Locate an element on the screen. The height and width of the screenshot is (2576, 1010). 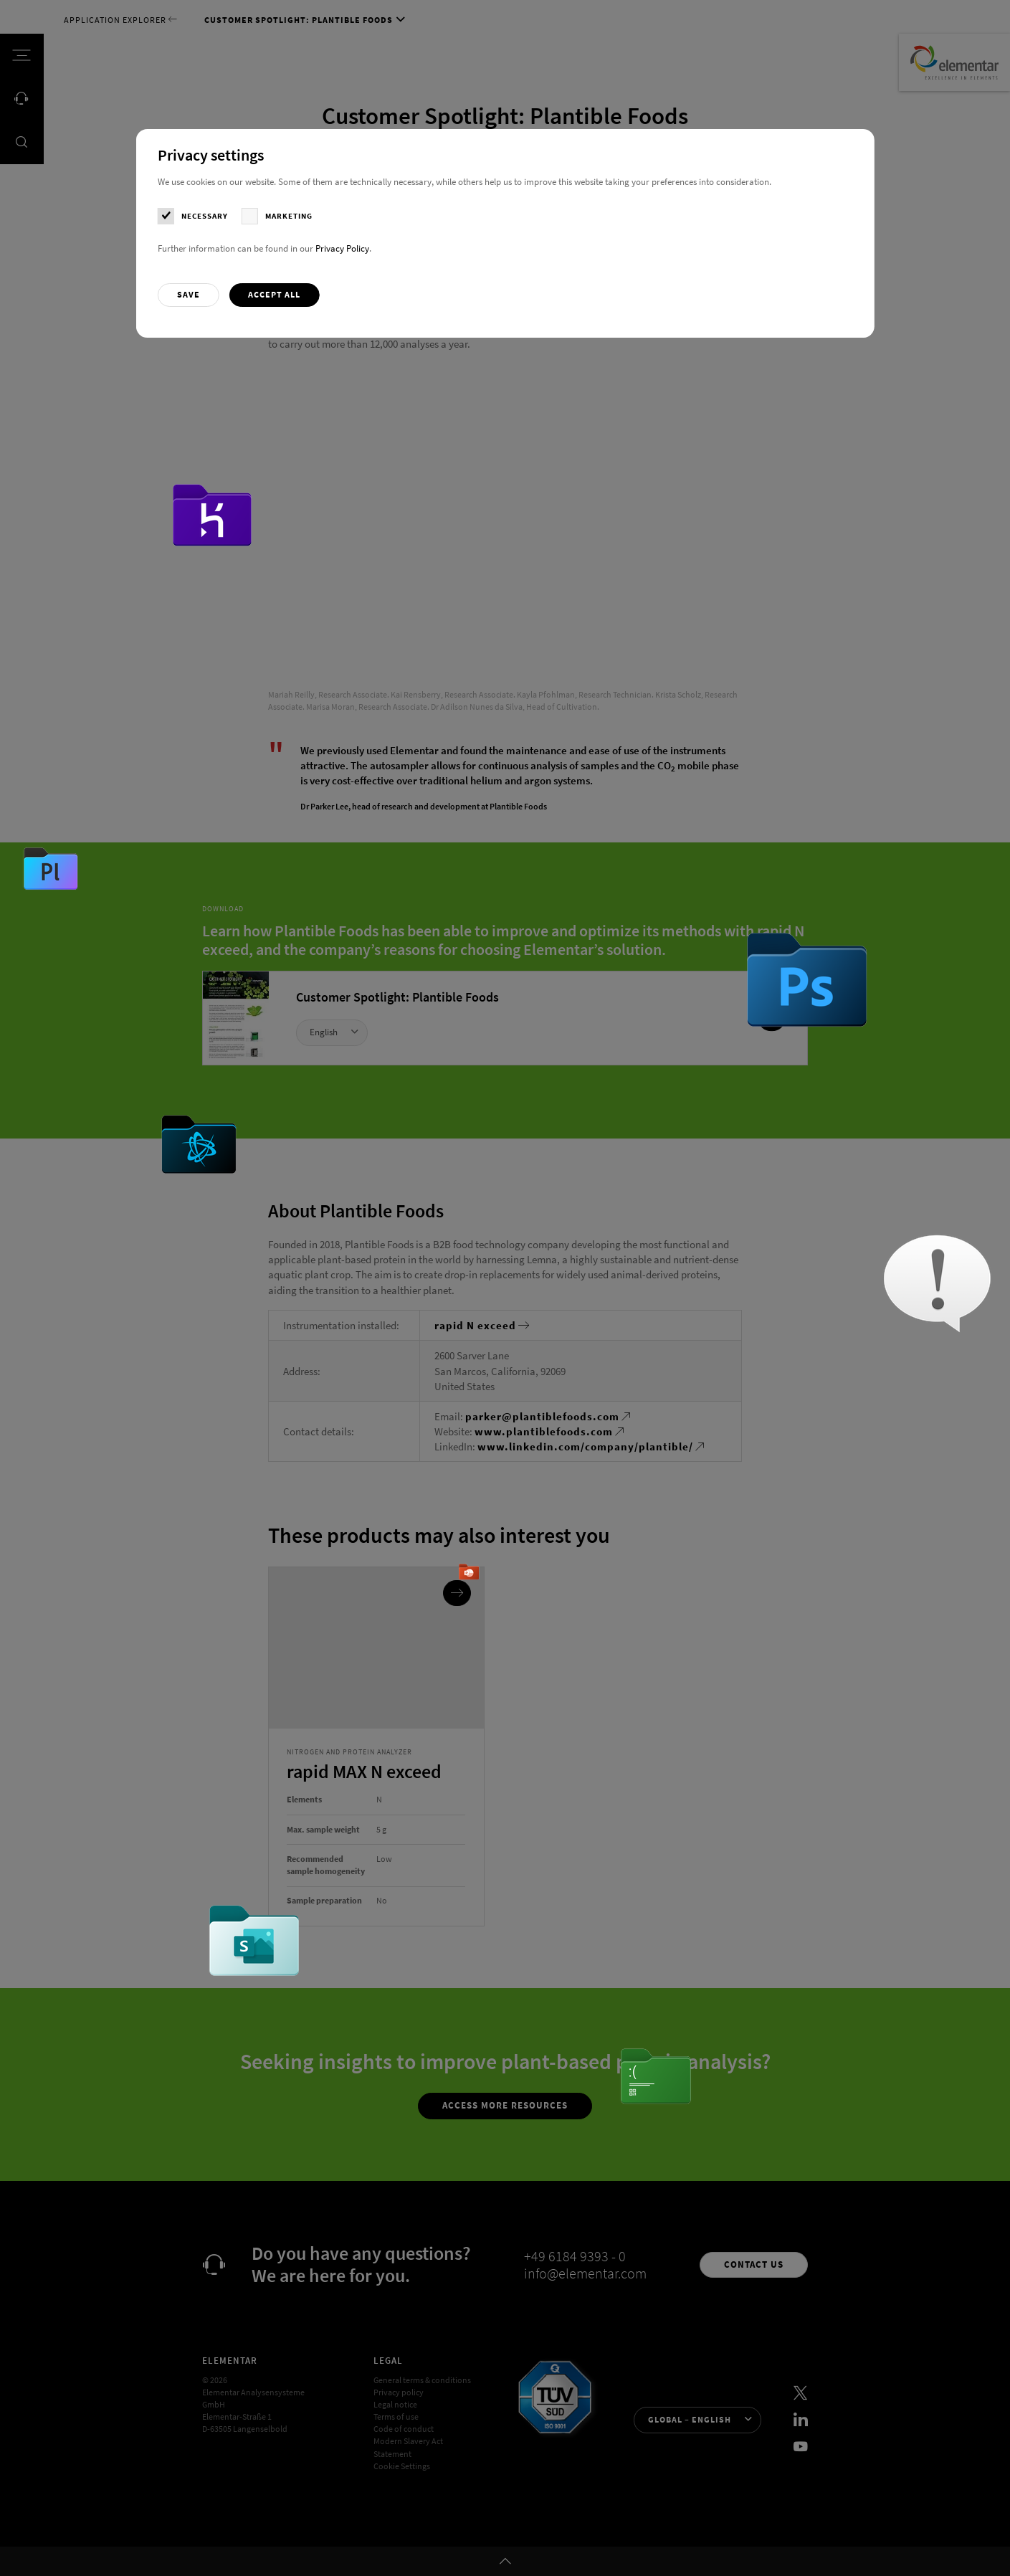
open folder containing Adobe Prelude project files is located at coordinates (50, 870).